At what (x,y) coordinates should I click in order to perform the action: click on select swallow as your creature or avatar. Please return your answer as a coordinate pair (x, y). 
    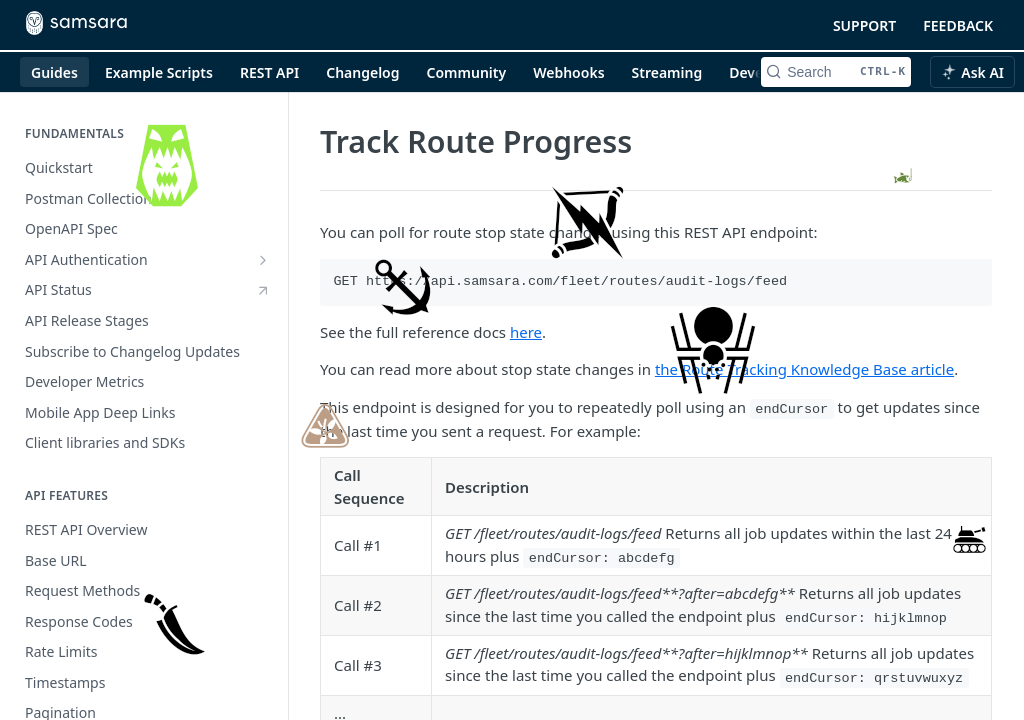
    Looking at the image, I should click on (168, 165).